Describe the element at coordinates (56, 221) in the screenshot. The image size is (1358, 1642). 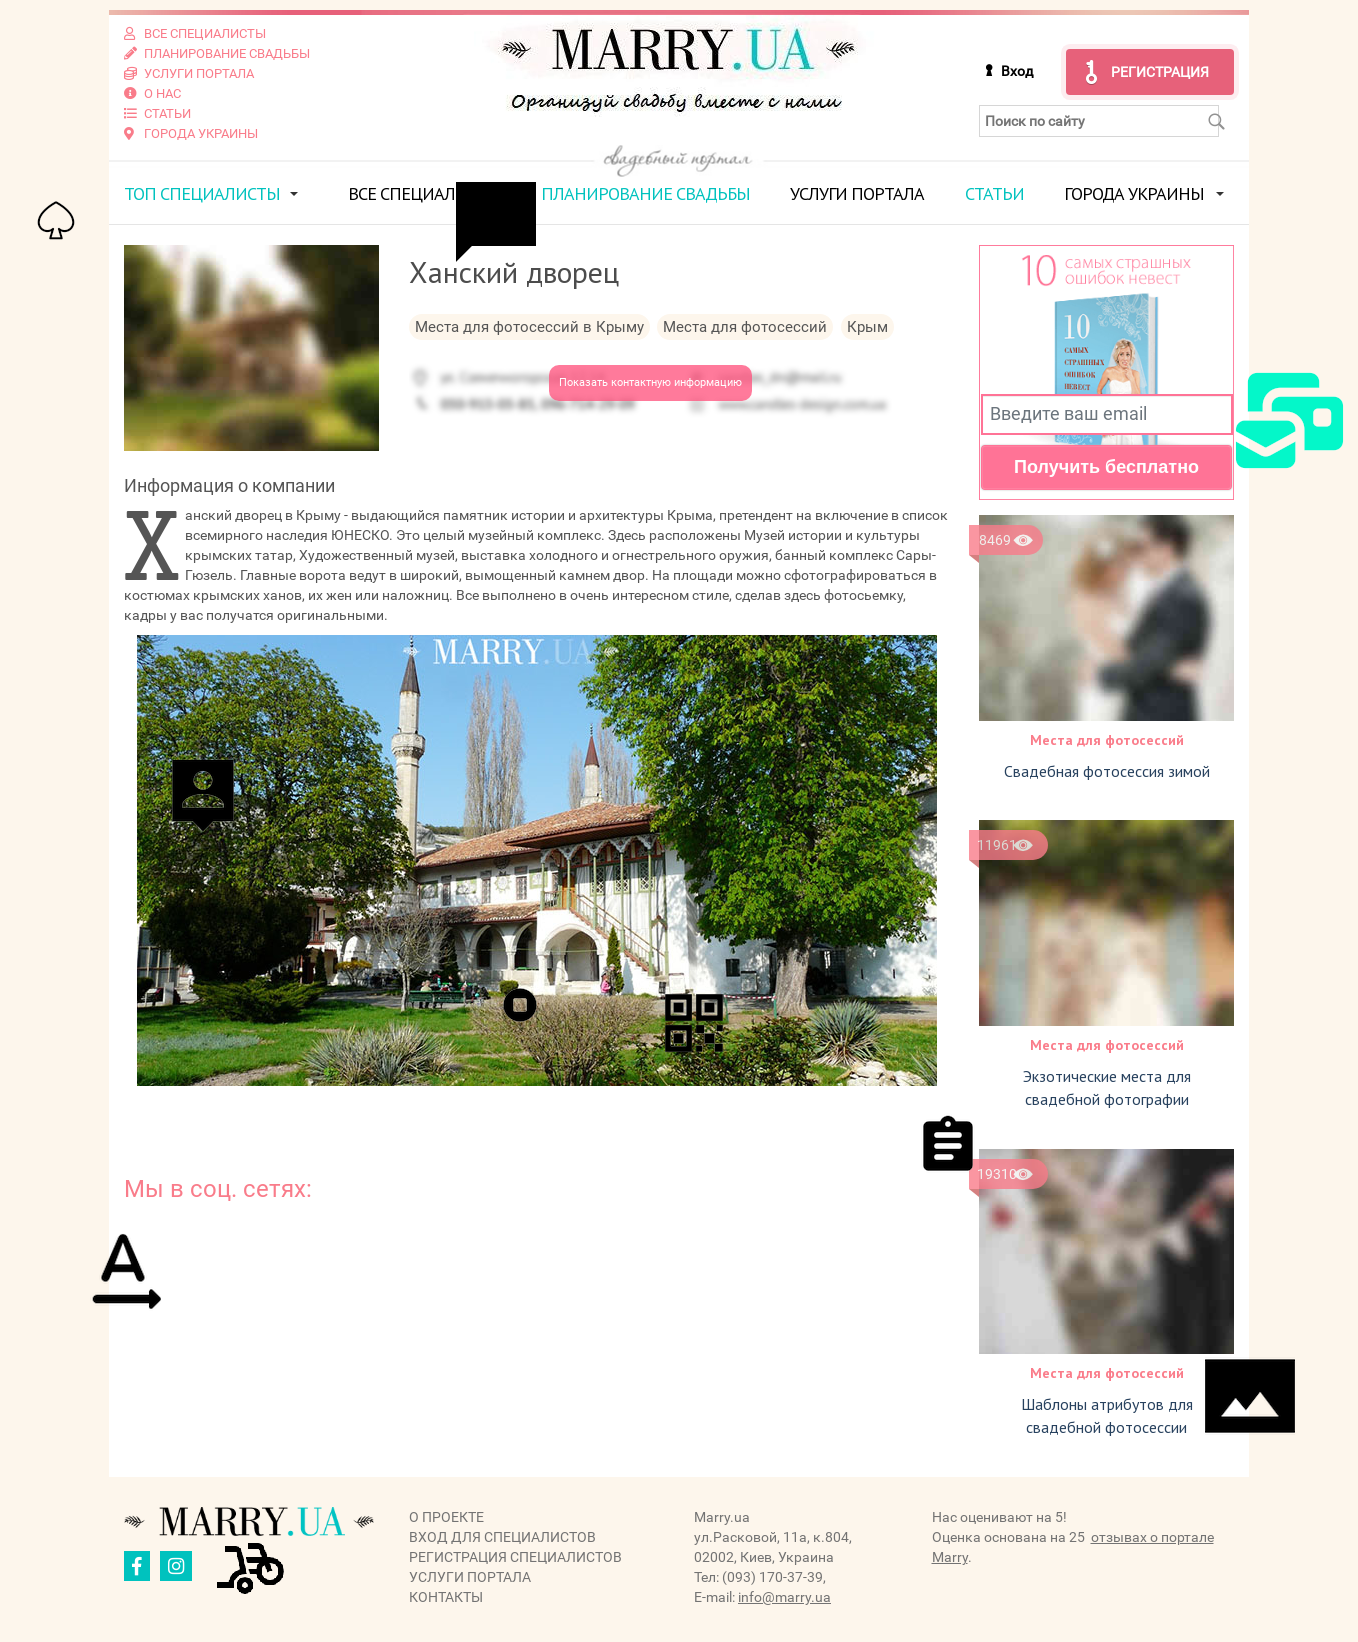
I see `spade suit symbol for card games` at that location.